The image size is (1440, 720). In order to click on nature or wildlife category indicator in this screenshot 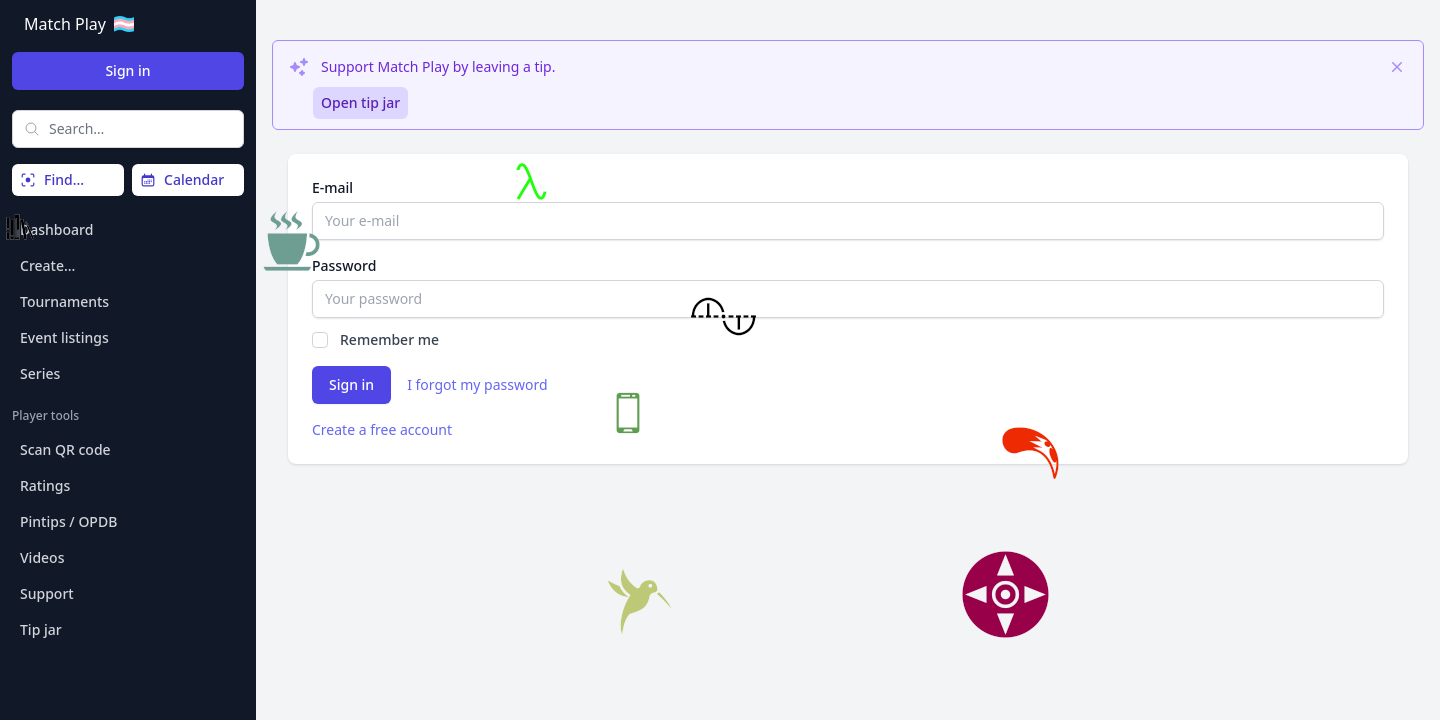, I will do `click(639, 601)`.